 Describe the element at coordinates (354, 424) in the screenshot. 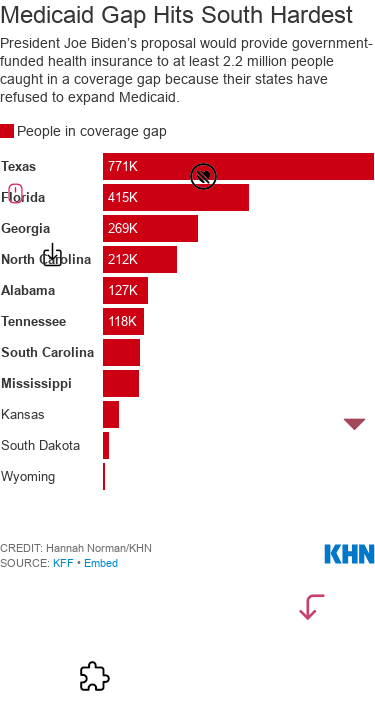

I see `expand a dropdown menu` at that location.